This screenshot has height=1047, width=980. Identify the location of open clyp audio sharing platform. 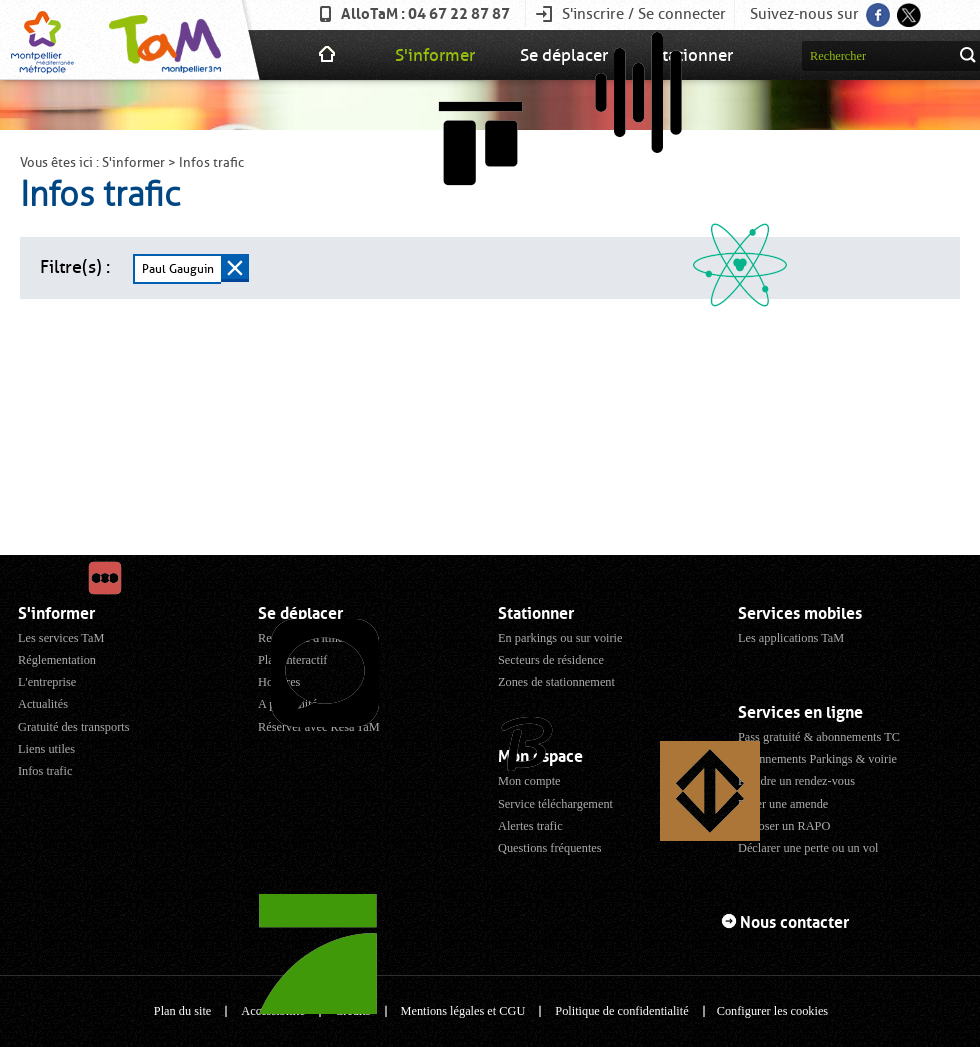
(638, 92).